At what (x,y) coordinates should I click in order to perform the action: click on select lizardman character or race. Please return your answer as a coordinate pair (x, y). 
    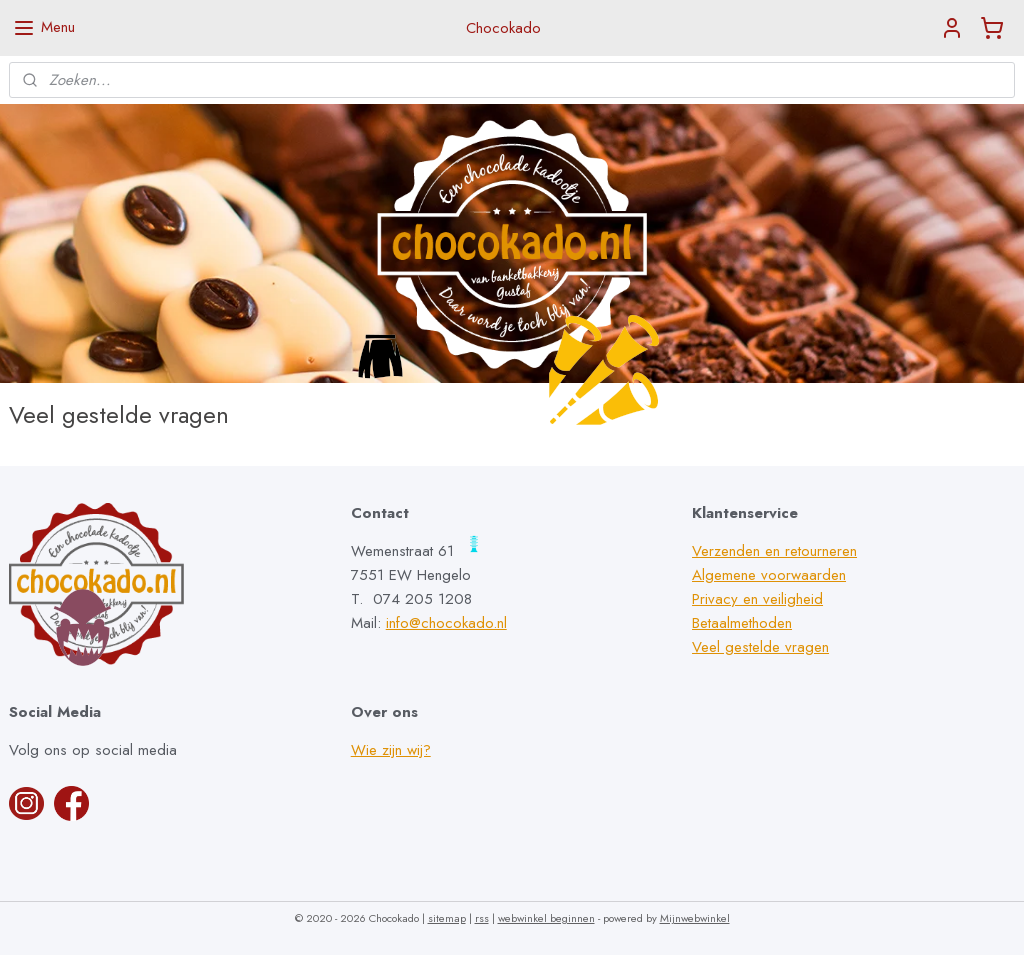
    Looking at the image, I should click on (83, 627).